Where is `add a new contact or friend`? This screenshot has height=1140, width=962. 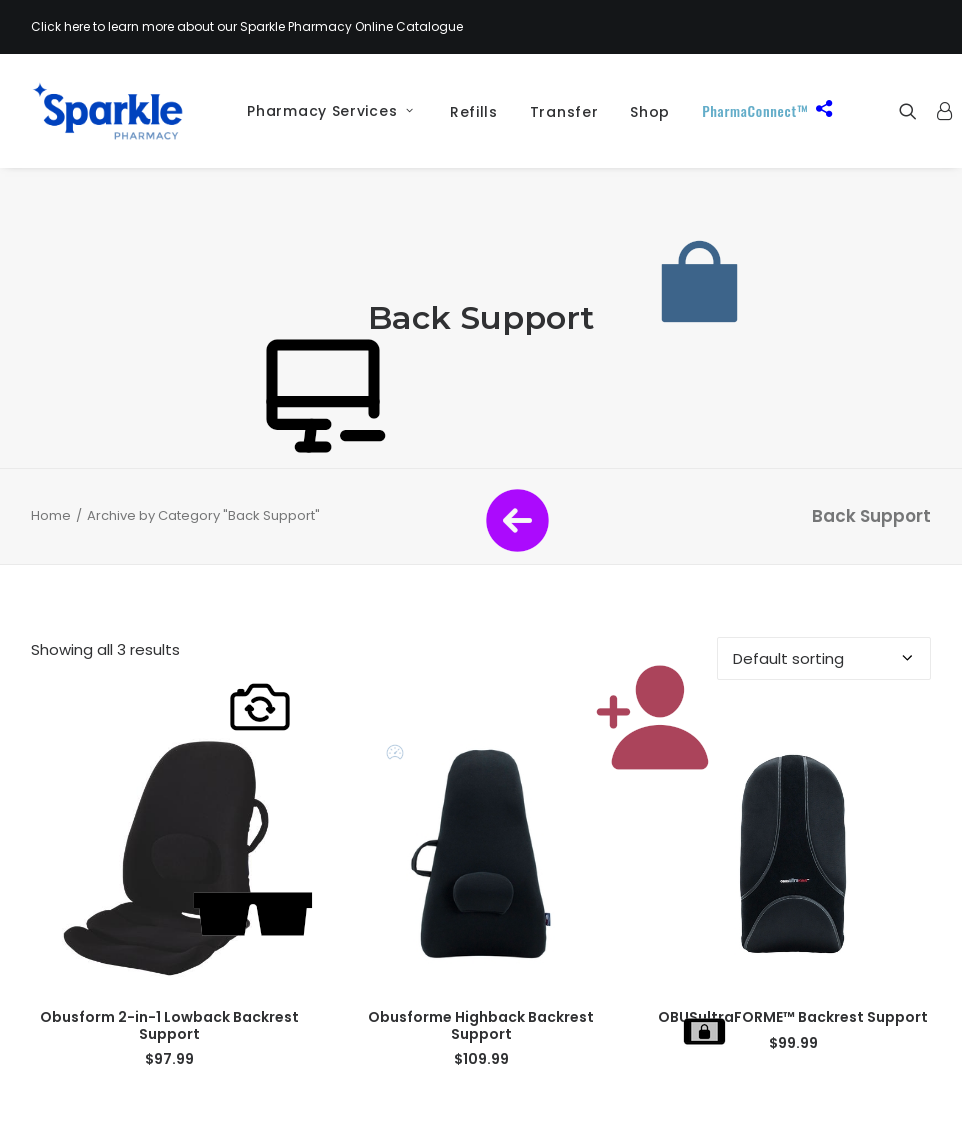 add a new contact or friend is located at coordinates (652, 717).